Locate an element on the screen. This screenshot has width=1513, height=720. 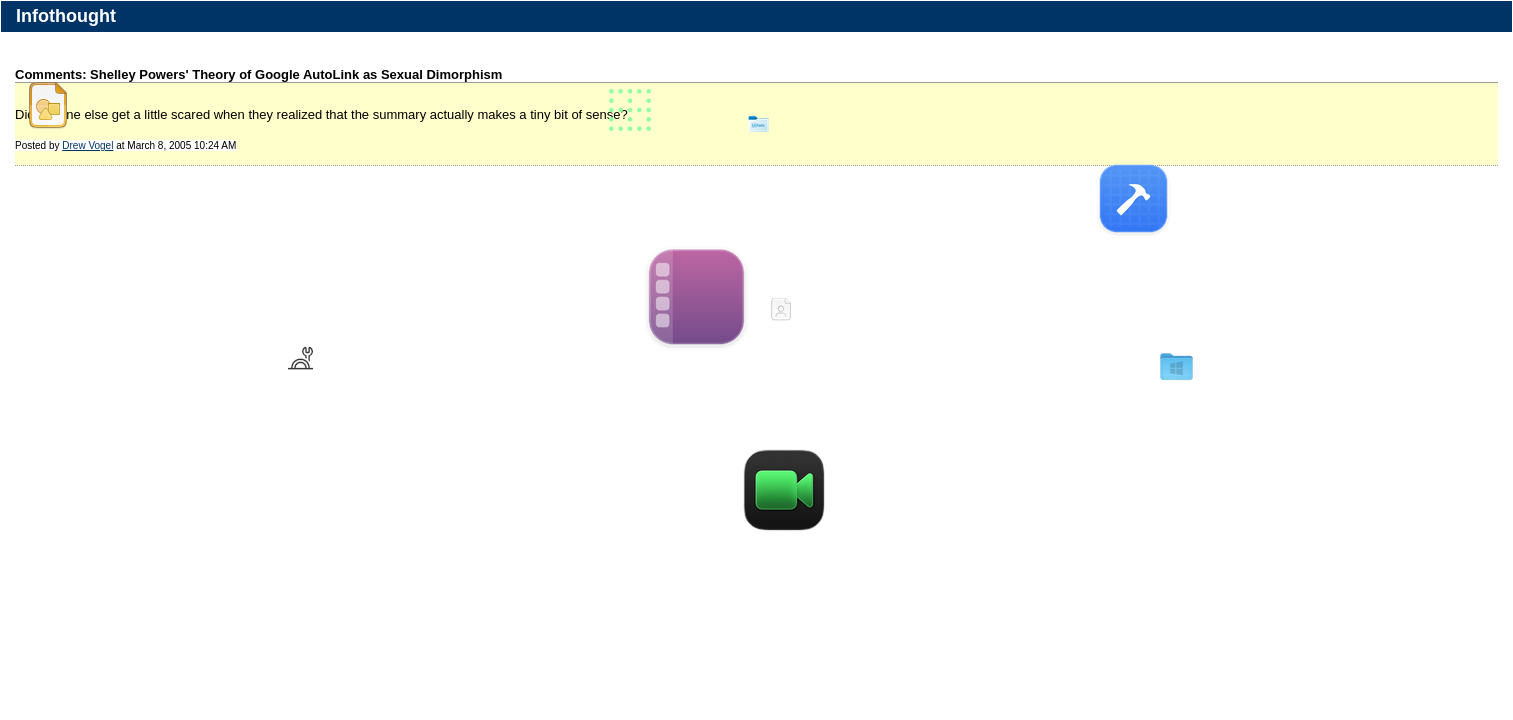
open developer tools or IDE is located at coordinates (1133, 198).